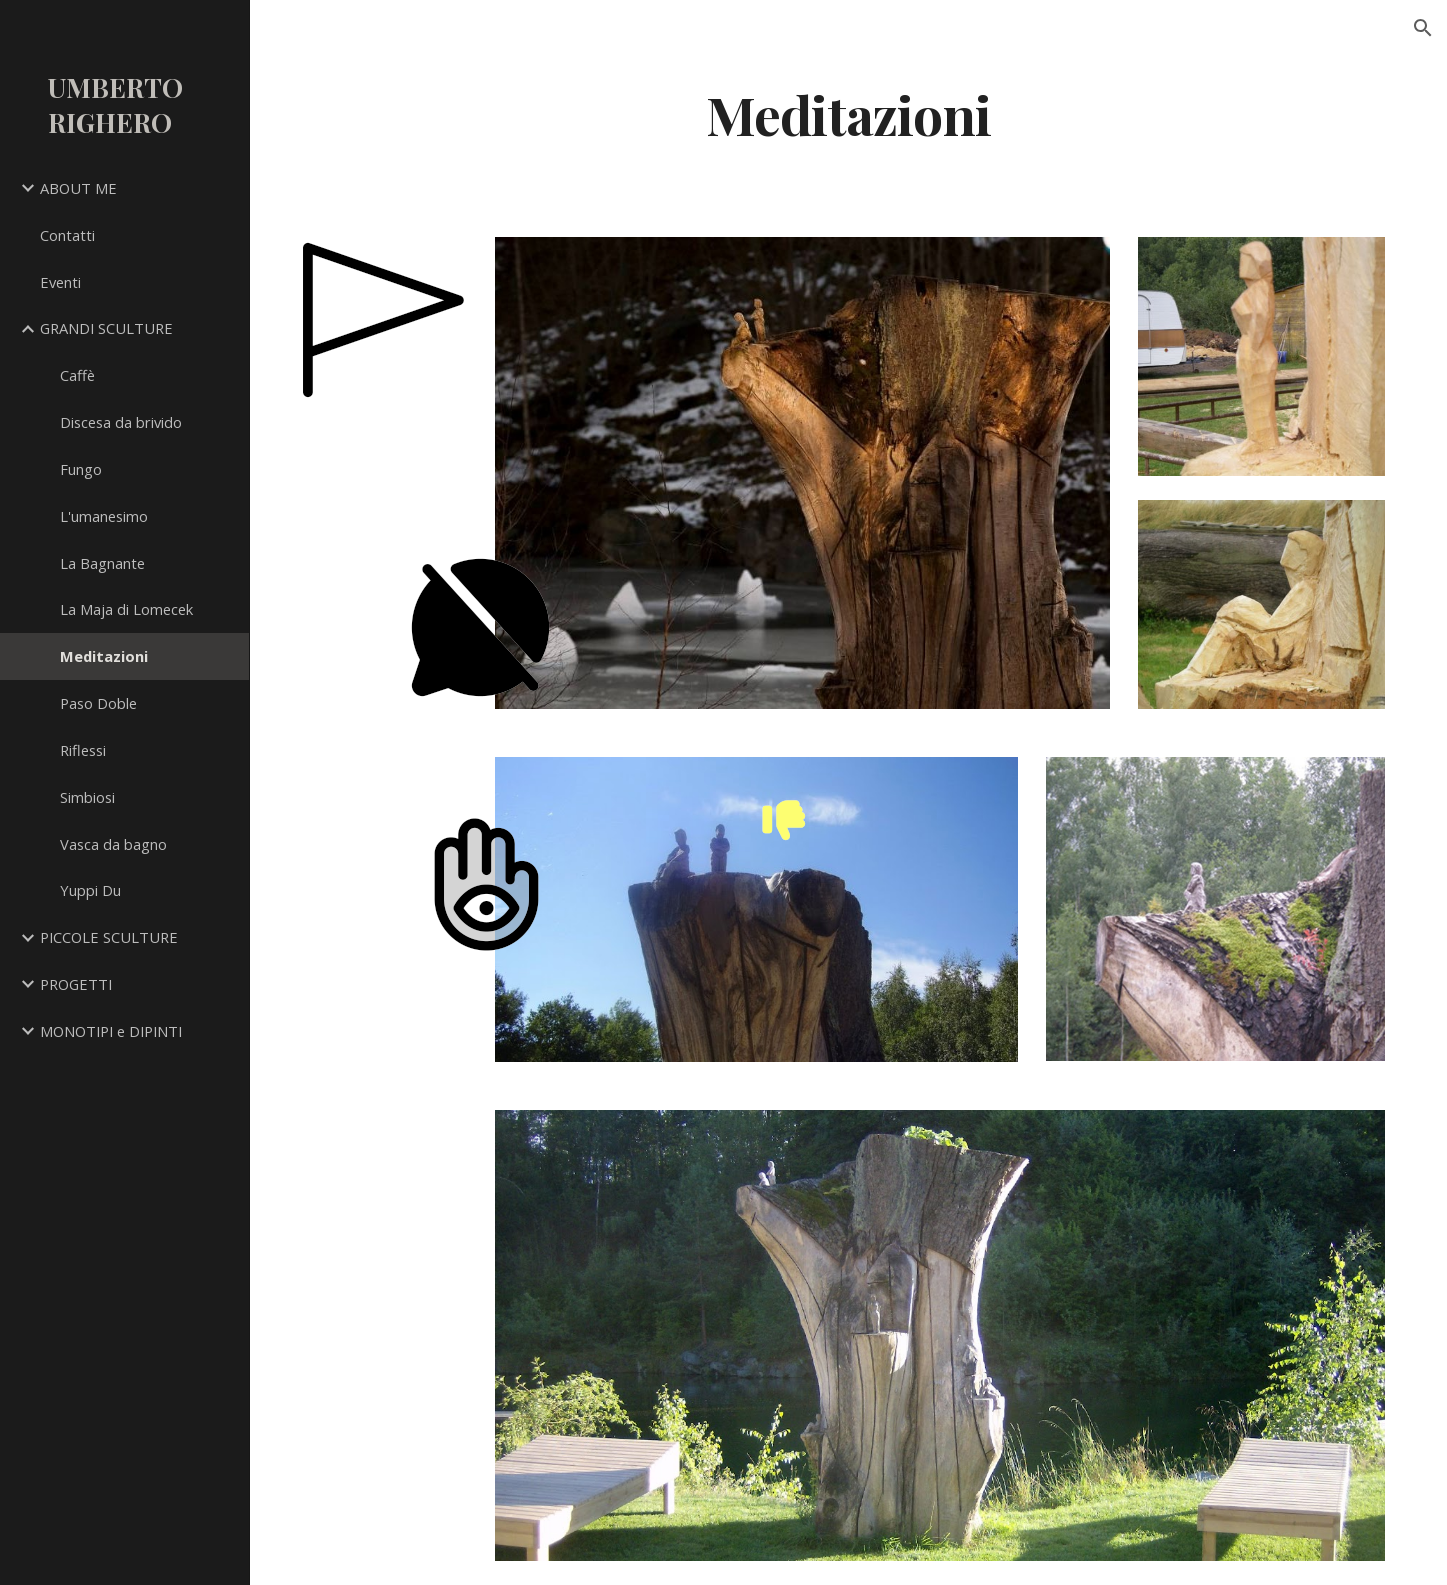 The height and width of the screenshot is (1585, 1447). What do you see at coordinates (486, 884) in the screenshot?
I see `enable palm recognition or hand-based biometric authentication` at bounding box center [486, 884].